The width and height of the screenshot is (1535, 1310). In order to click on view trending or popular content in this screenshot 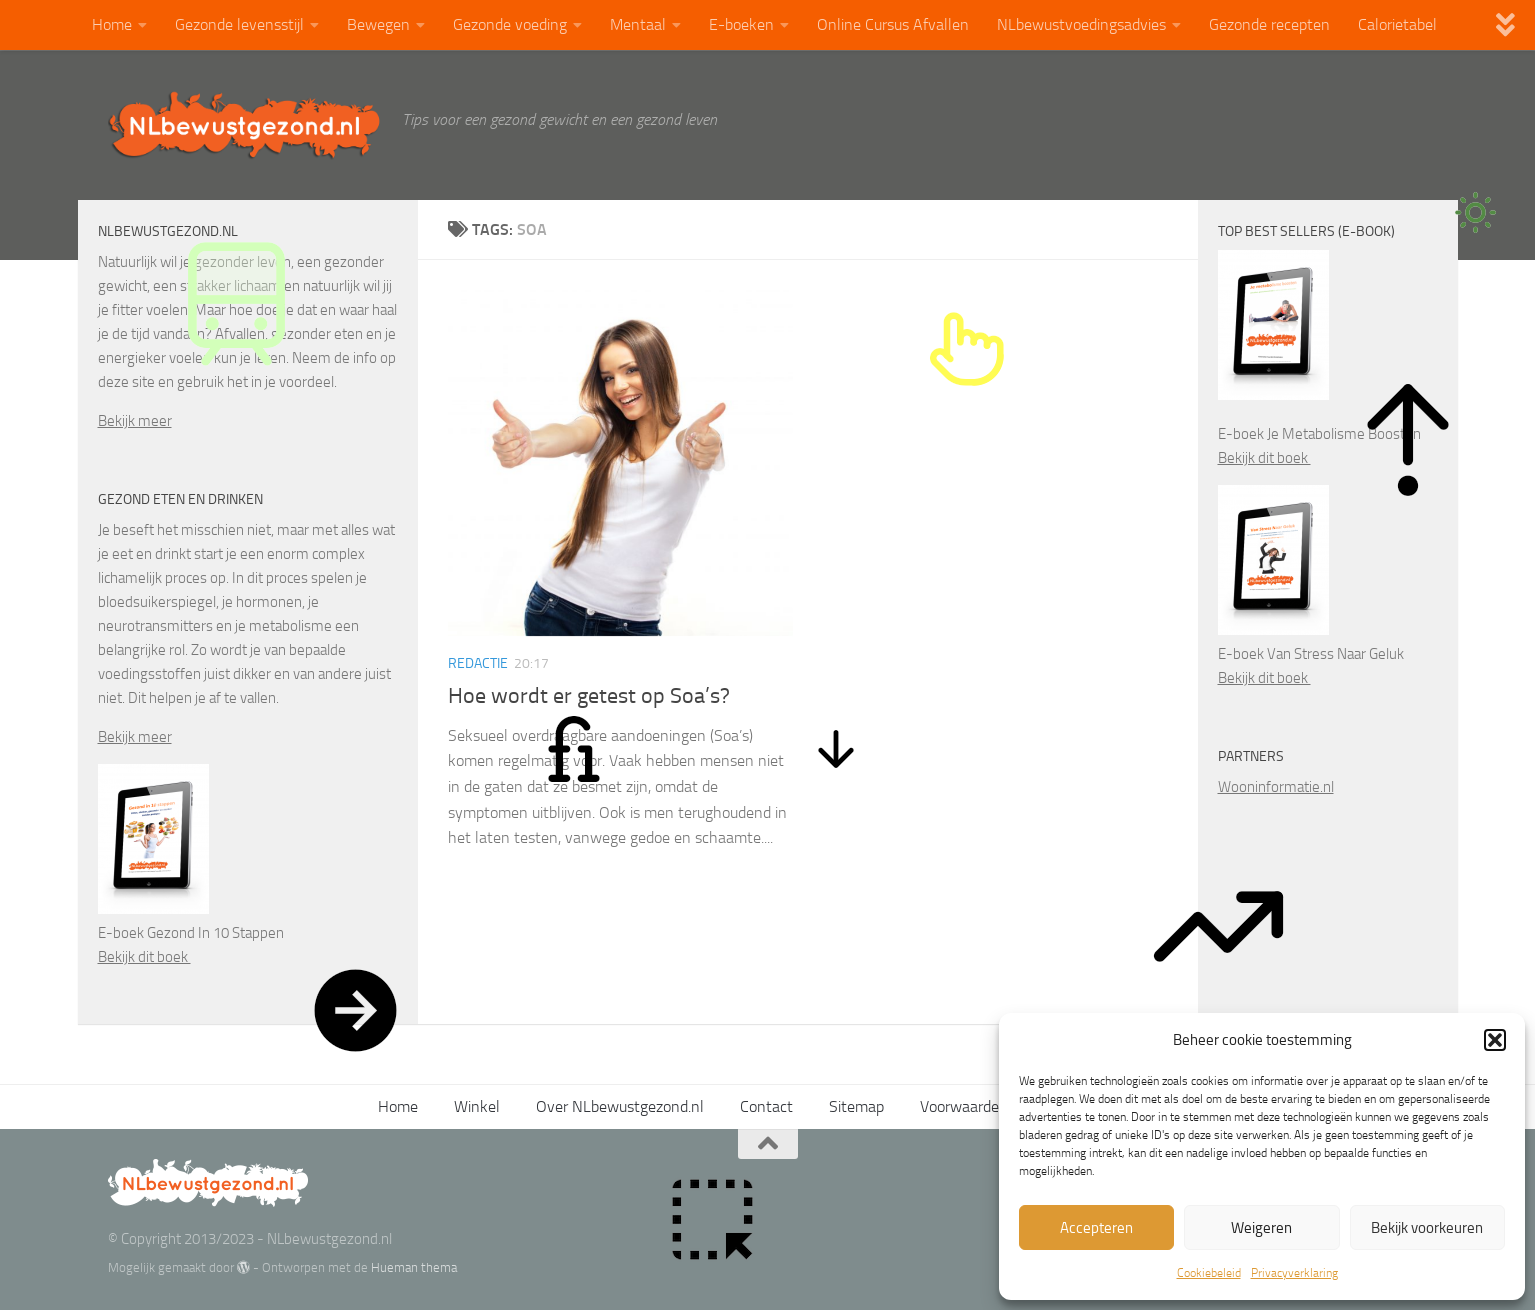, I will do `click(1218, 926)`.